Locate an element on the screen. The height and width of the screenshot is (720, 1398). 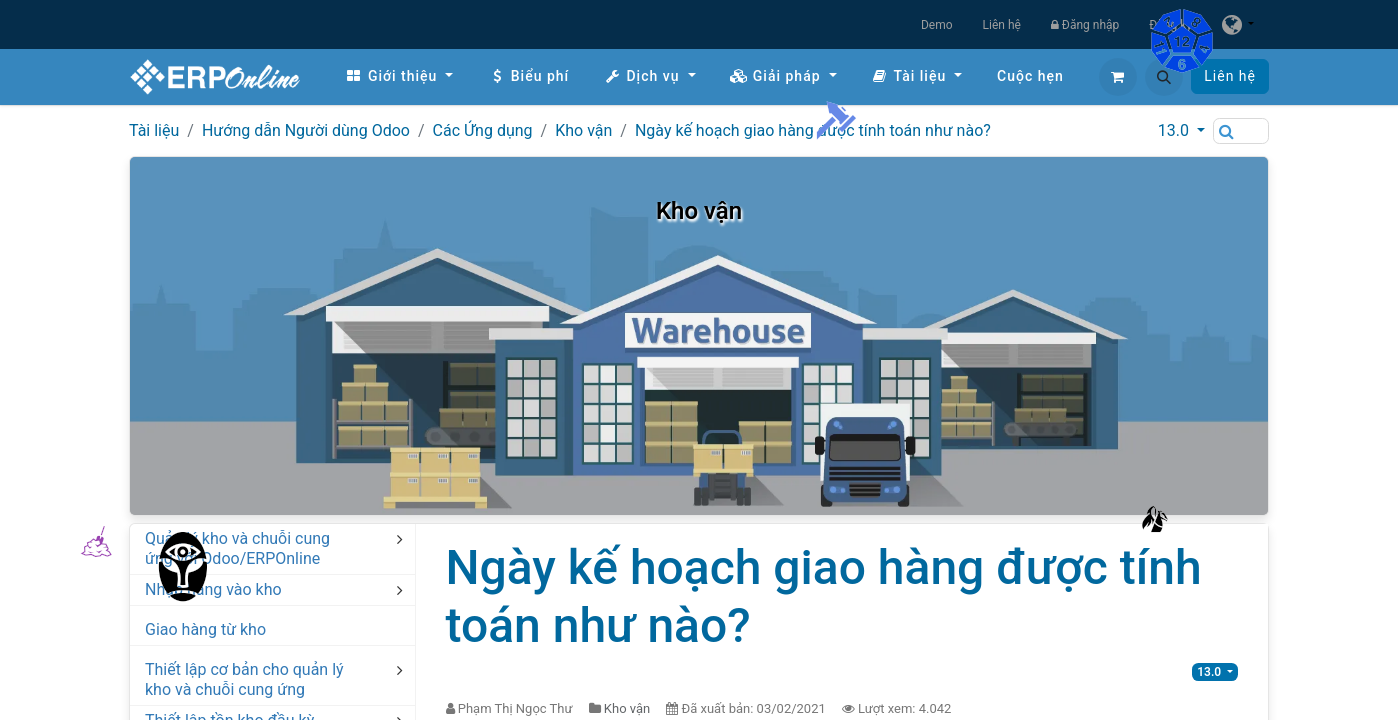
select a ranger or mounted character class is located at coordinates (1155, 519).